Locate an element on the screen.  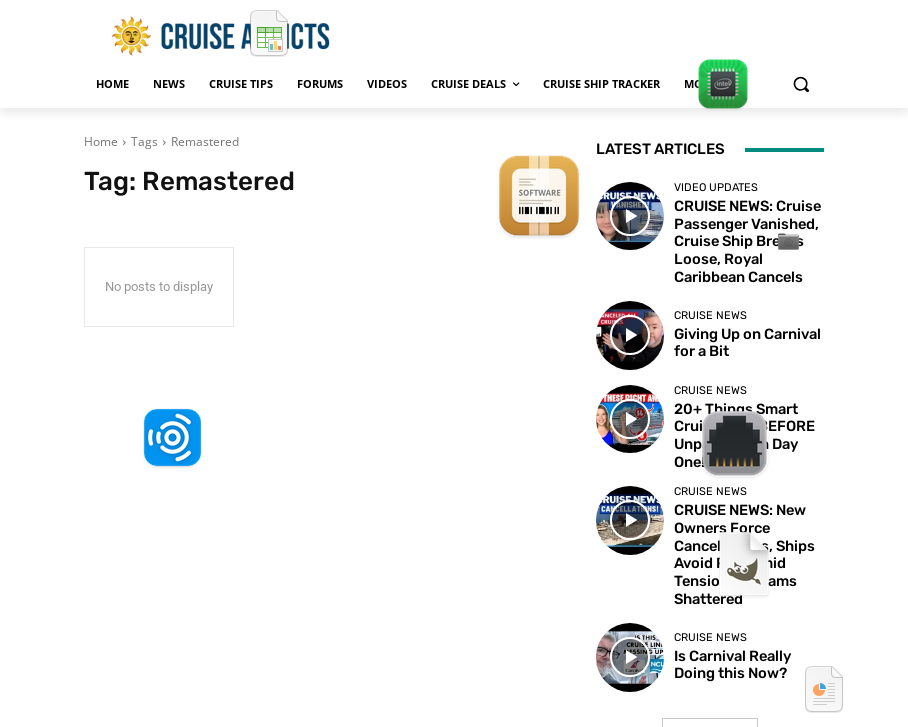
open a presentation file is located at coordinates (824, 689).